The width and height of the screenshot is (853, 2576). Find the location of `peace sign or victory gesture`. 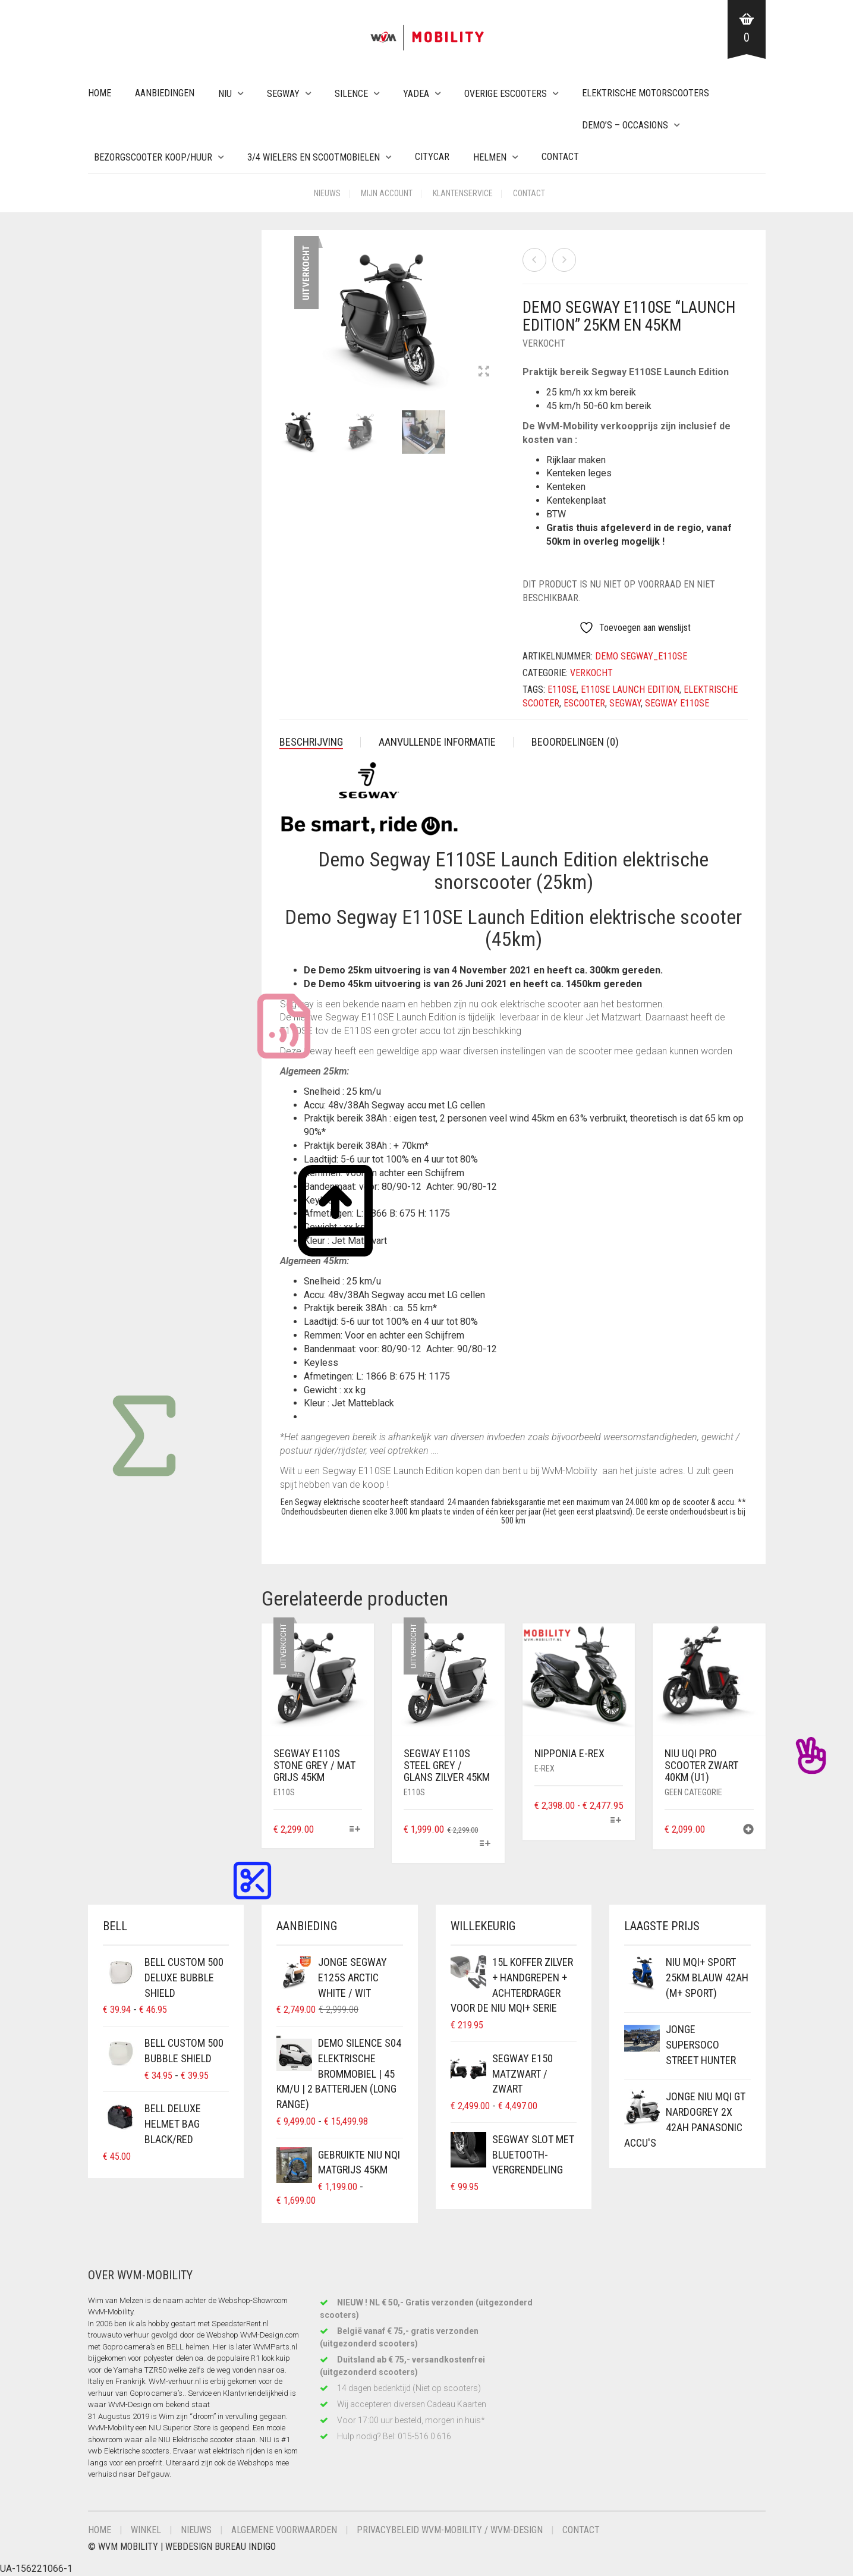

peace sign or victory gesture is located at coordinates (812, 1755).